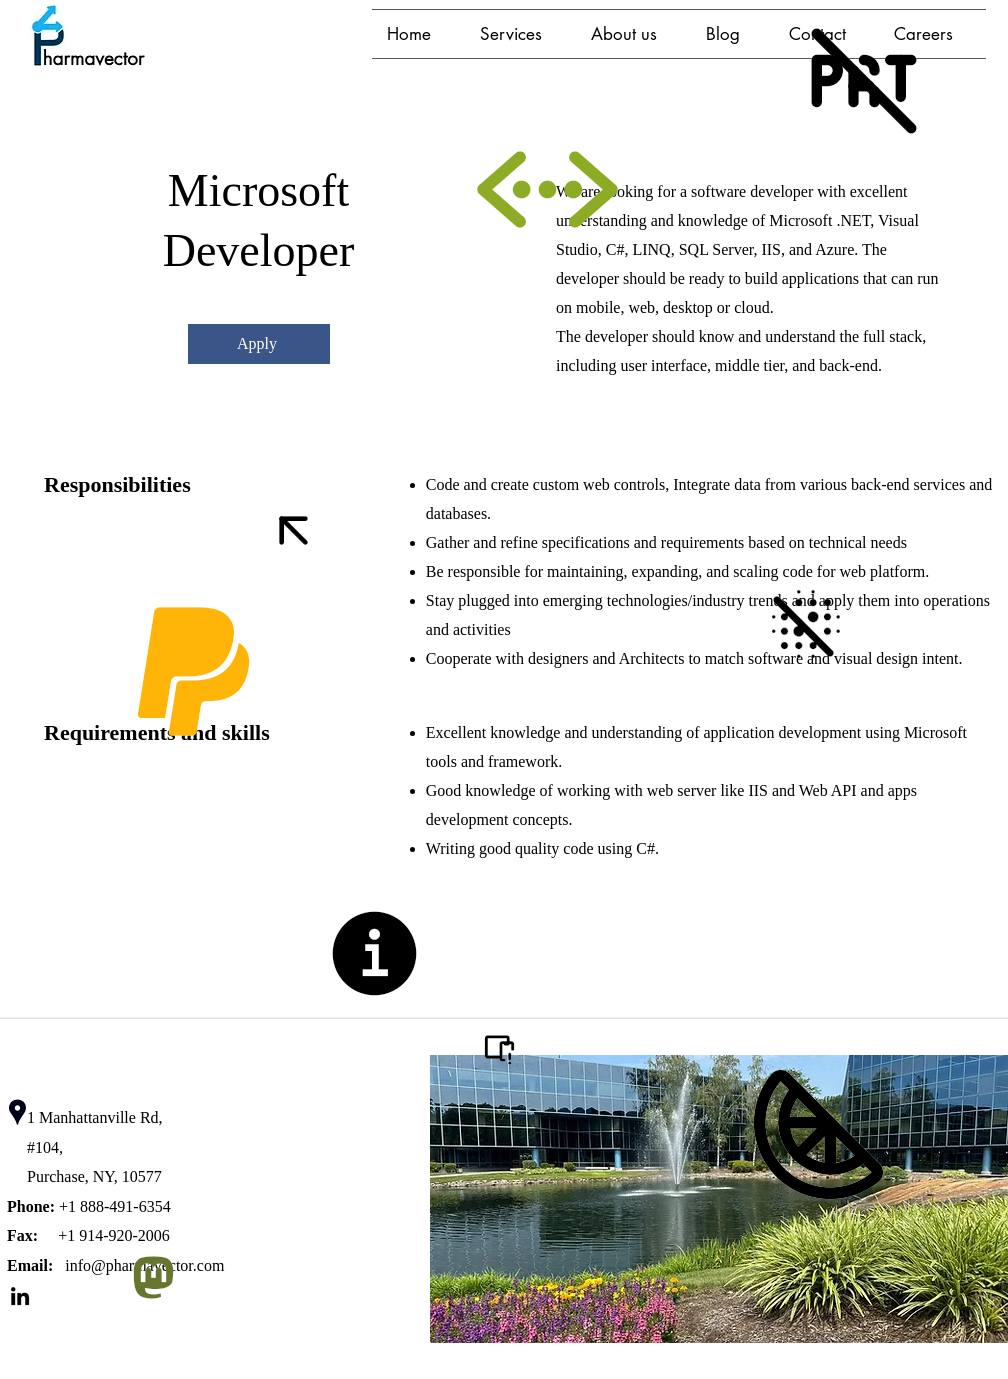 This screenshot has width=1008, height=1379. Describe the element at coordinates (818, 1134) in the screenshot. I see `indicates citrus or fruit-related content` at that location.